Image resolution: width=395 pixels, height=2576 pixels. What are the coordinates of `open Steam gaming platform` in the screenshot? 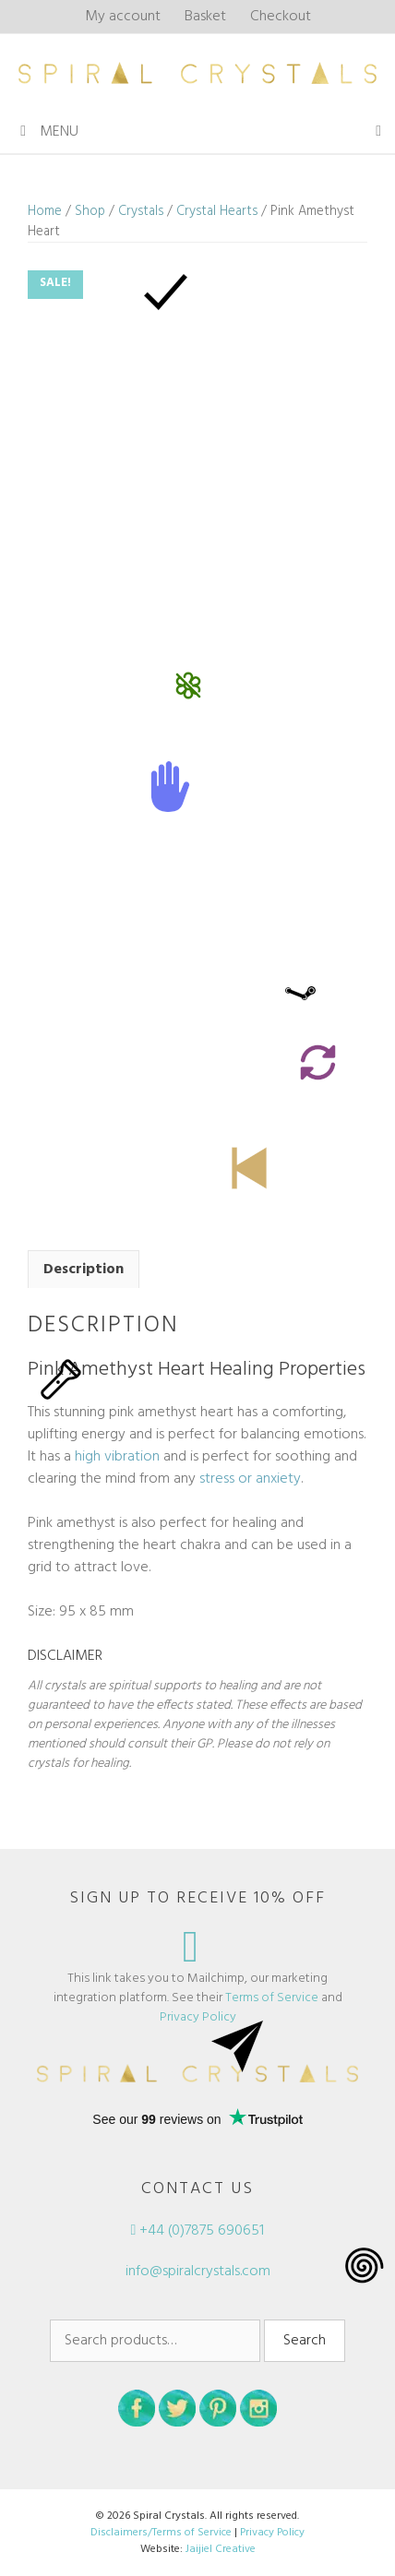 It's located at (300, 993).